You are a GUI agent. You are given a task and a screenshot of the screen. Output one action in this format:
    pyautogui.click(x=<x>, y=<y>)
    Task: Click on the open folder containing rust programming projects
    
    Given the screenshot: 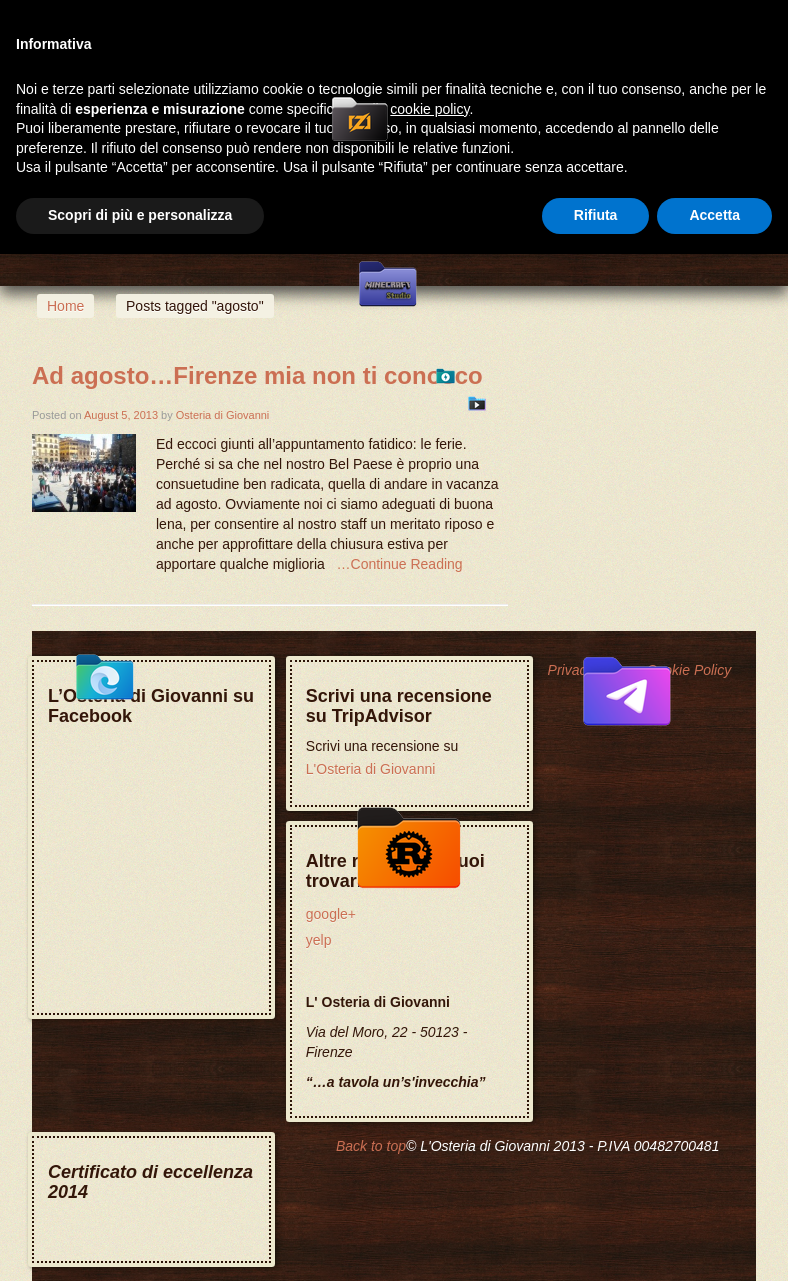 What is the action you would take?
    pyautogui.click(x=408, y=850)
    